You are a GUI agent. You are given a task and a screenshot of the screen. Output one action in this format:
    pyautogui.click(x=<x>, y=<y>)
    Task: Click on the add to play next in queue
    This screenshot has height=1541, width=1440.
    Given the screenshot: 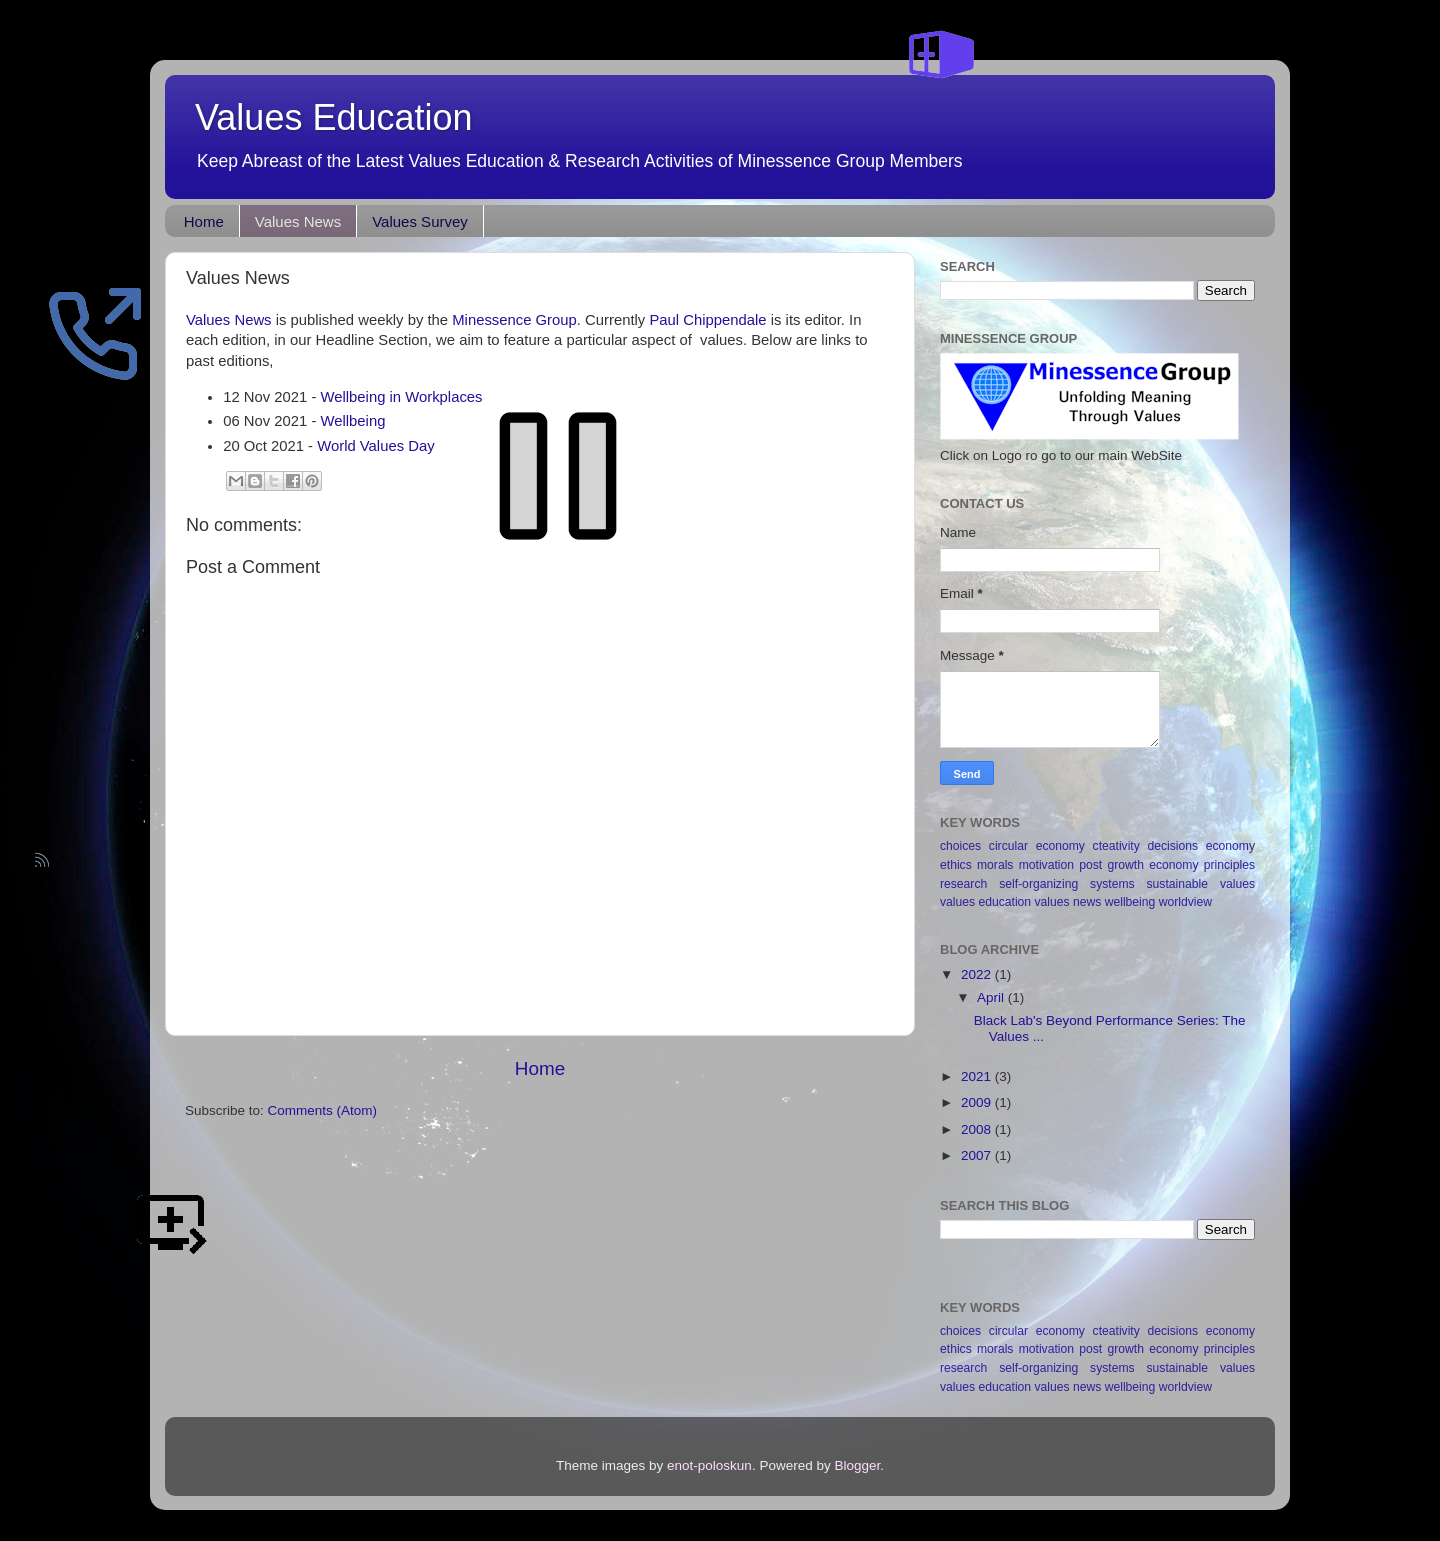 What is the action you would take?
    pyautogui.click(x=170, y=1222)
    